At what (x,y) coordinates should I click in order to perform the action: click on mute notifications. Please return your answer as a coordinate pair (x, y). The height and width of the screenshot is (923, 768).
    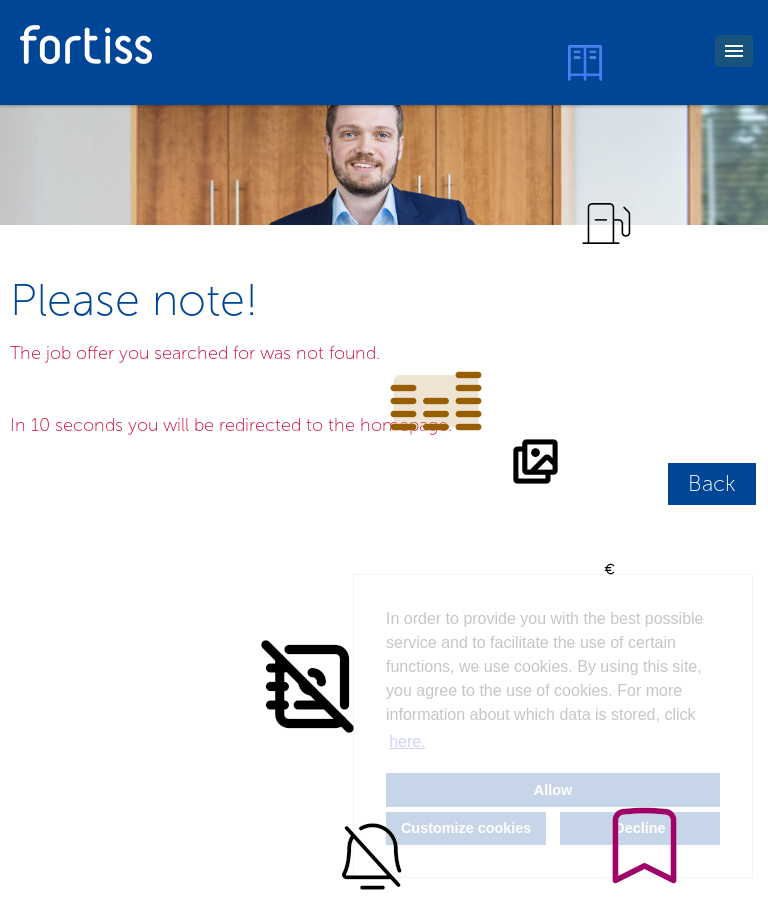
    Looking at the image, I should click on (372, 856).